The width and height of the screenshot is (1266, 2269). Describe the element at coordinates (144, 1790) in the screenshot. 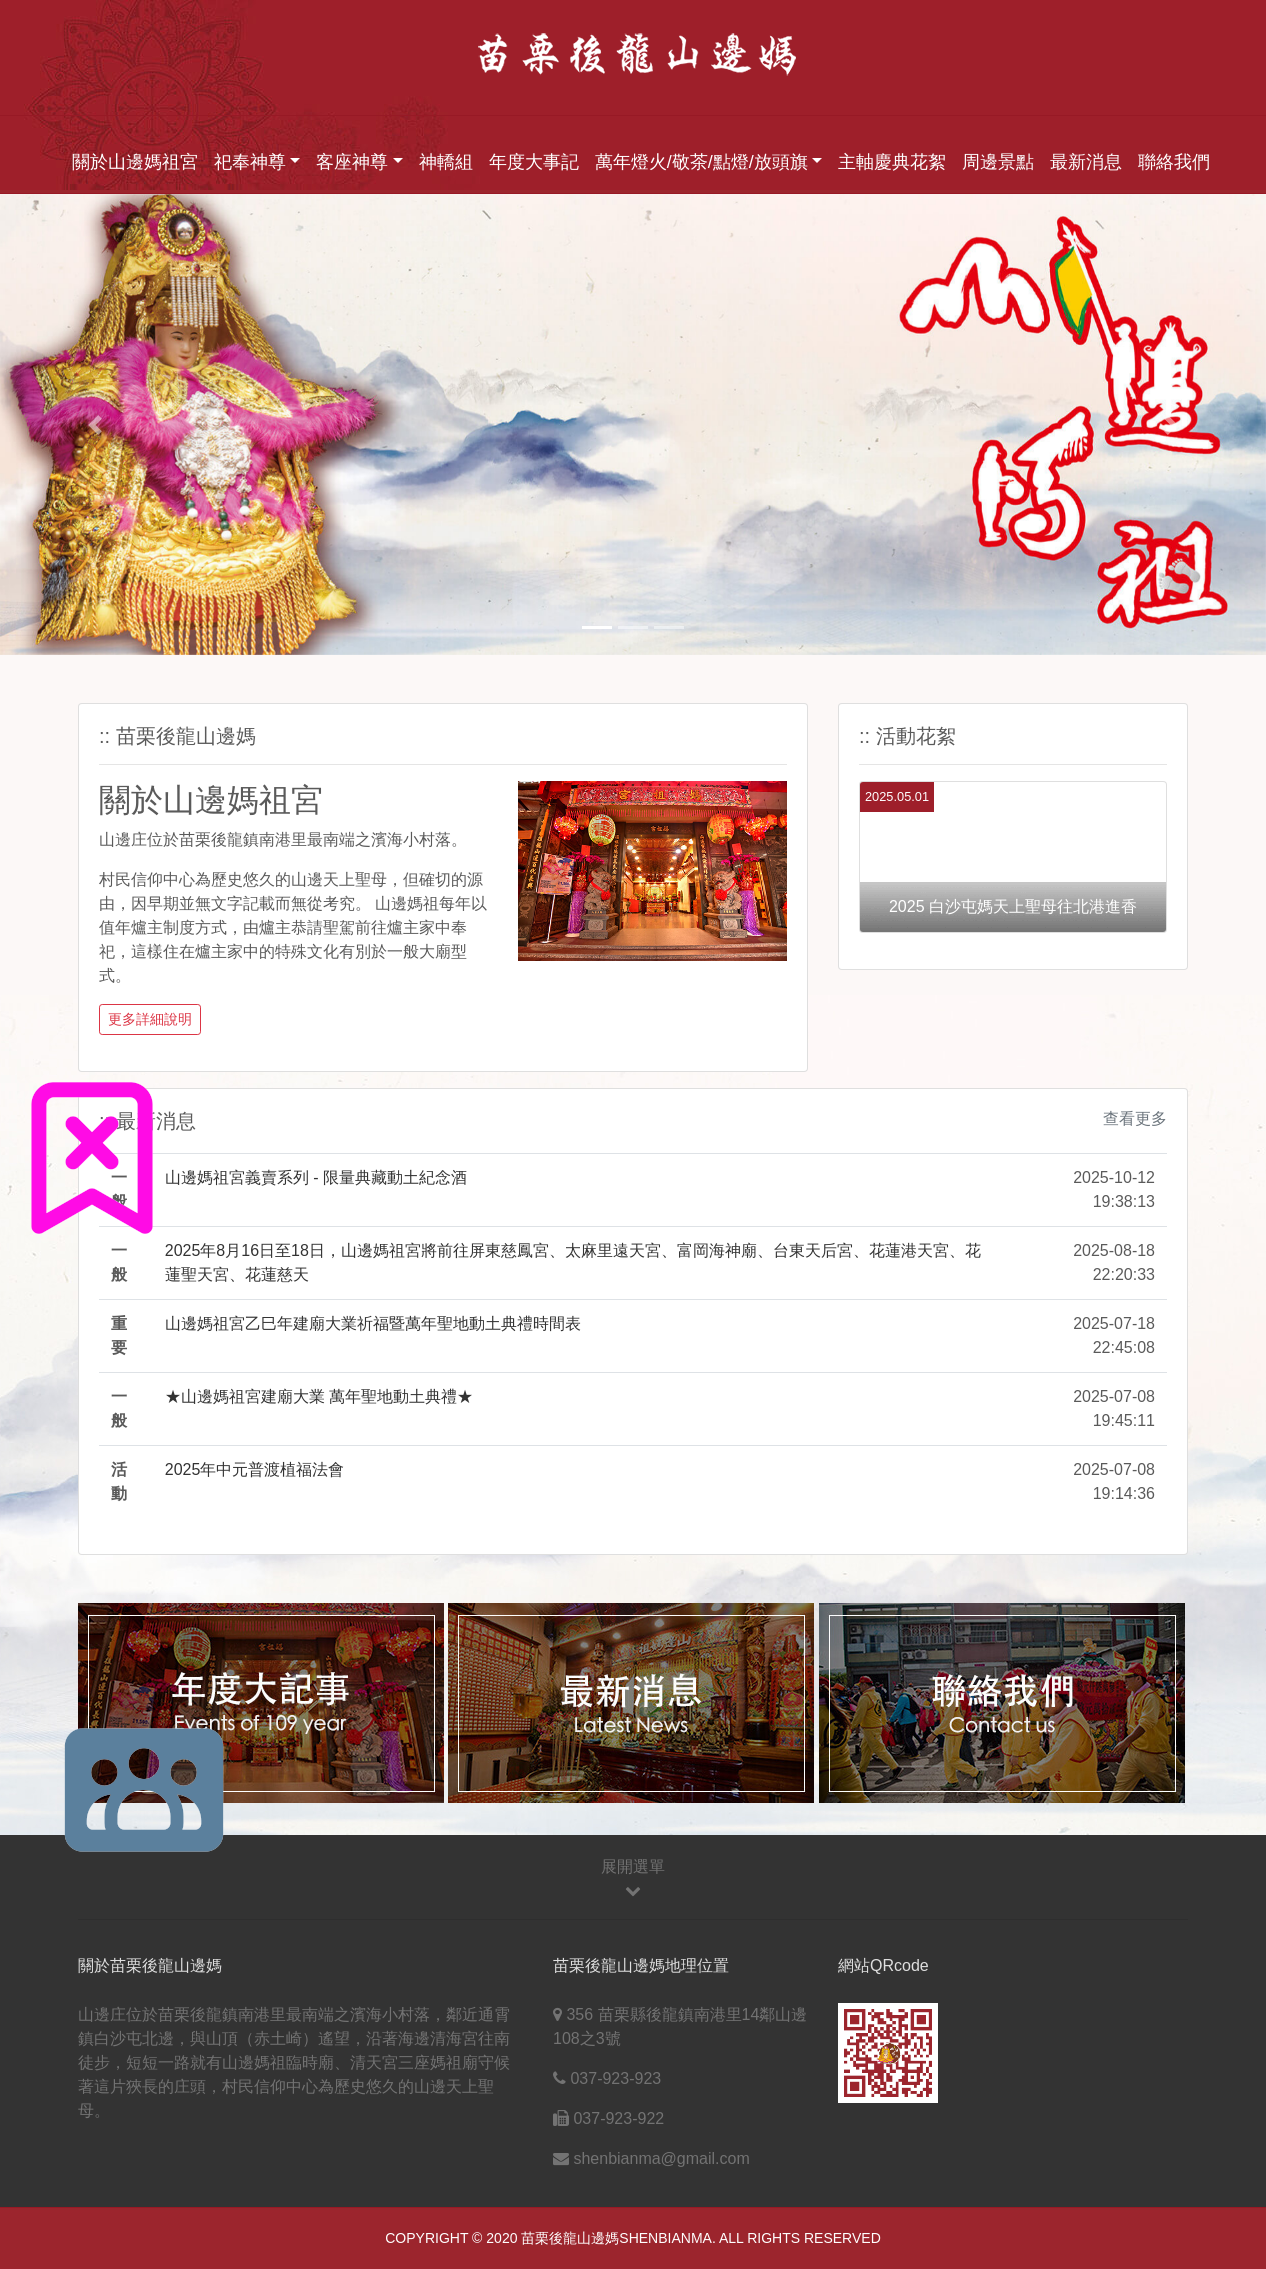

I see `view team or group members` at that location.